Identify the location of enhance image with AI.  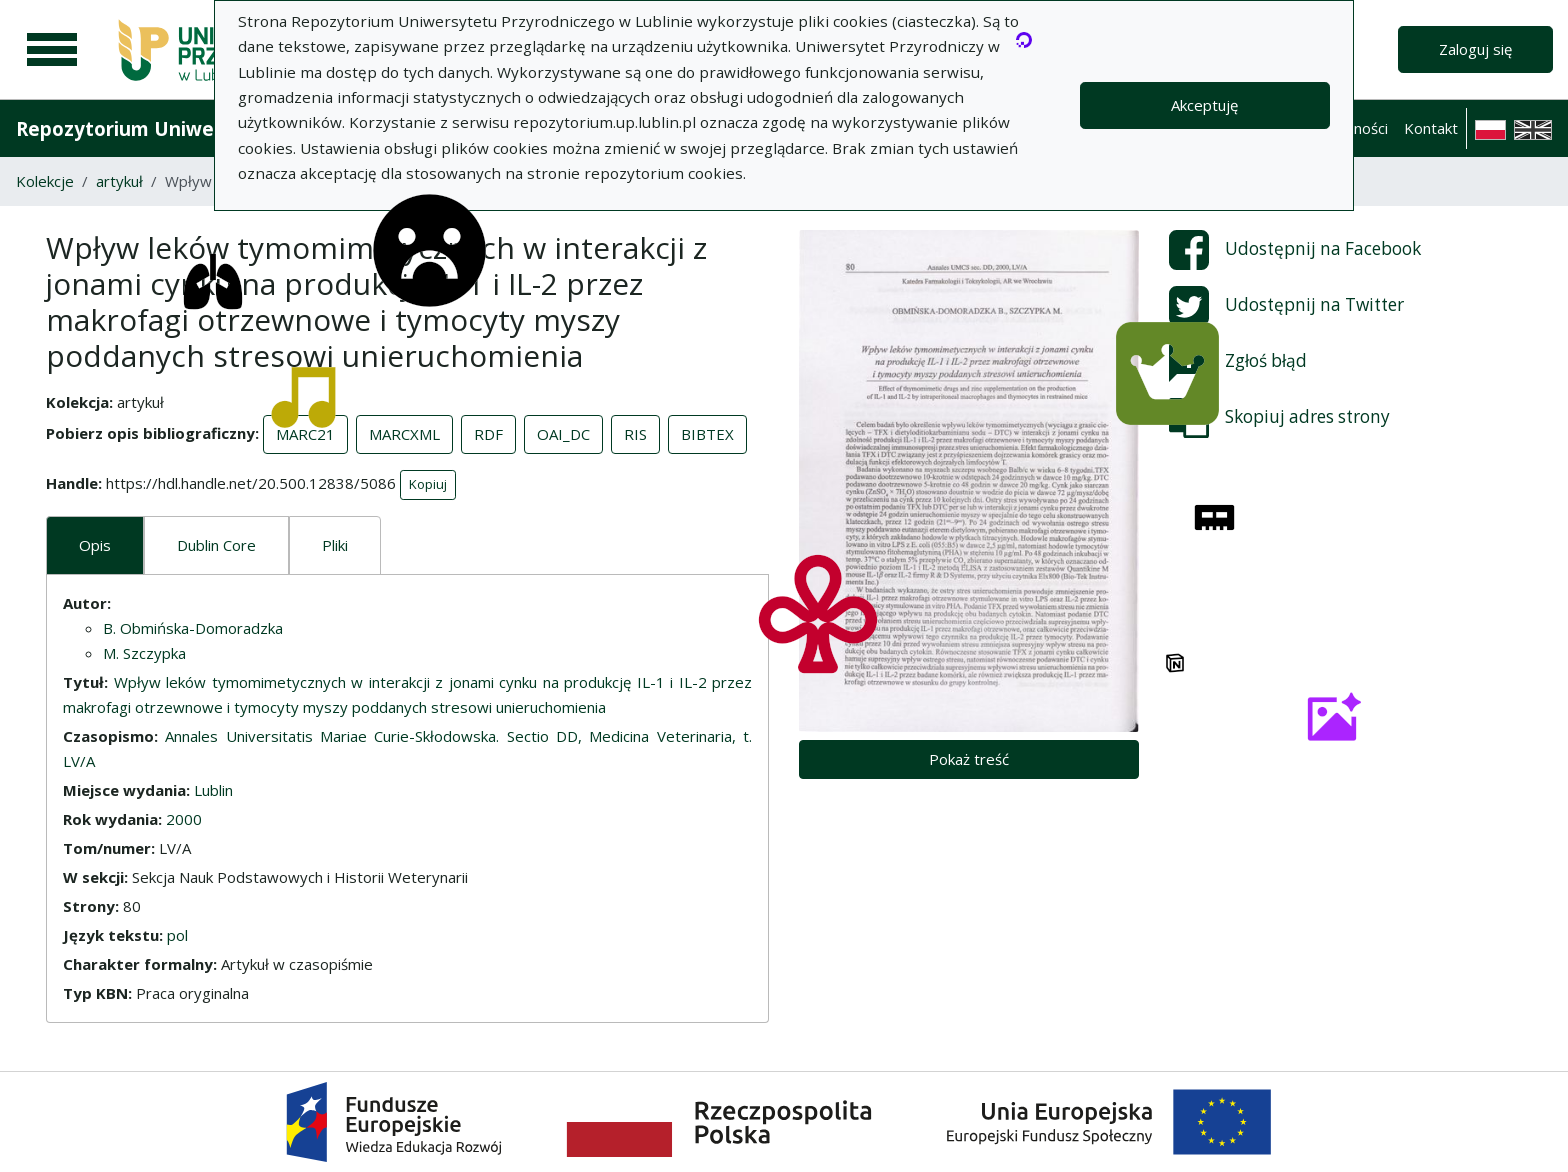
(1332, 719).